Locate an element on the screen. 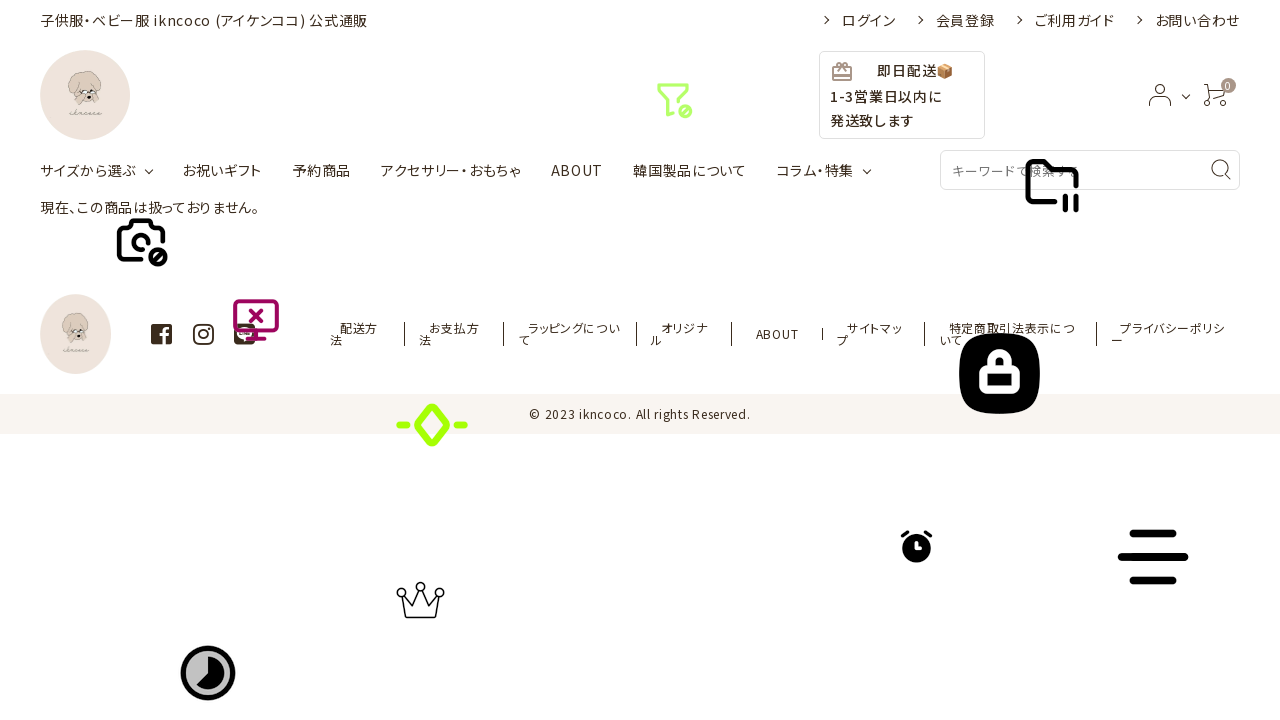  set or manage alarms is located at coordinates (916, 546).